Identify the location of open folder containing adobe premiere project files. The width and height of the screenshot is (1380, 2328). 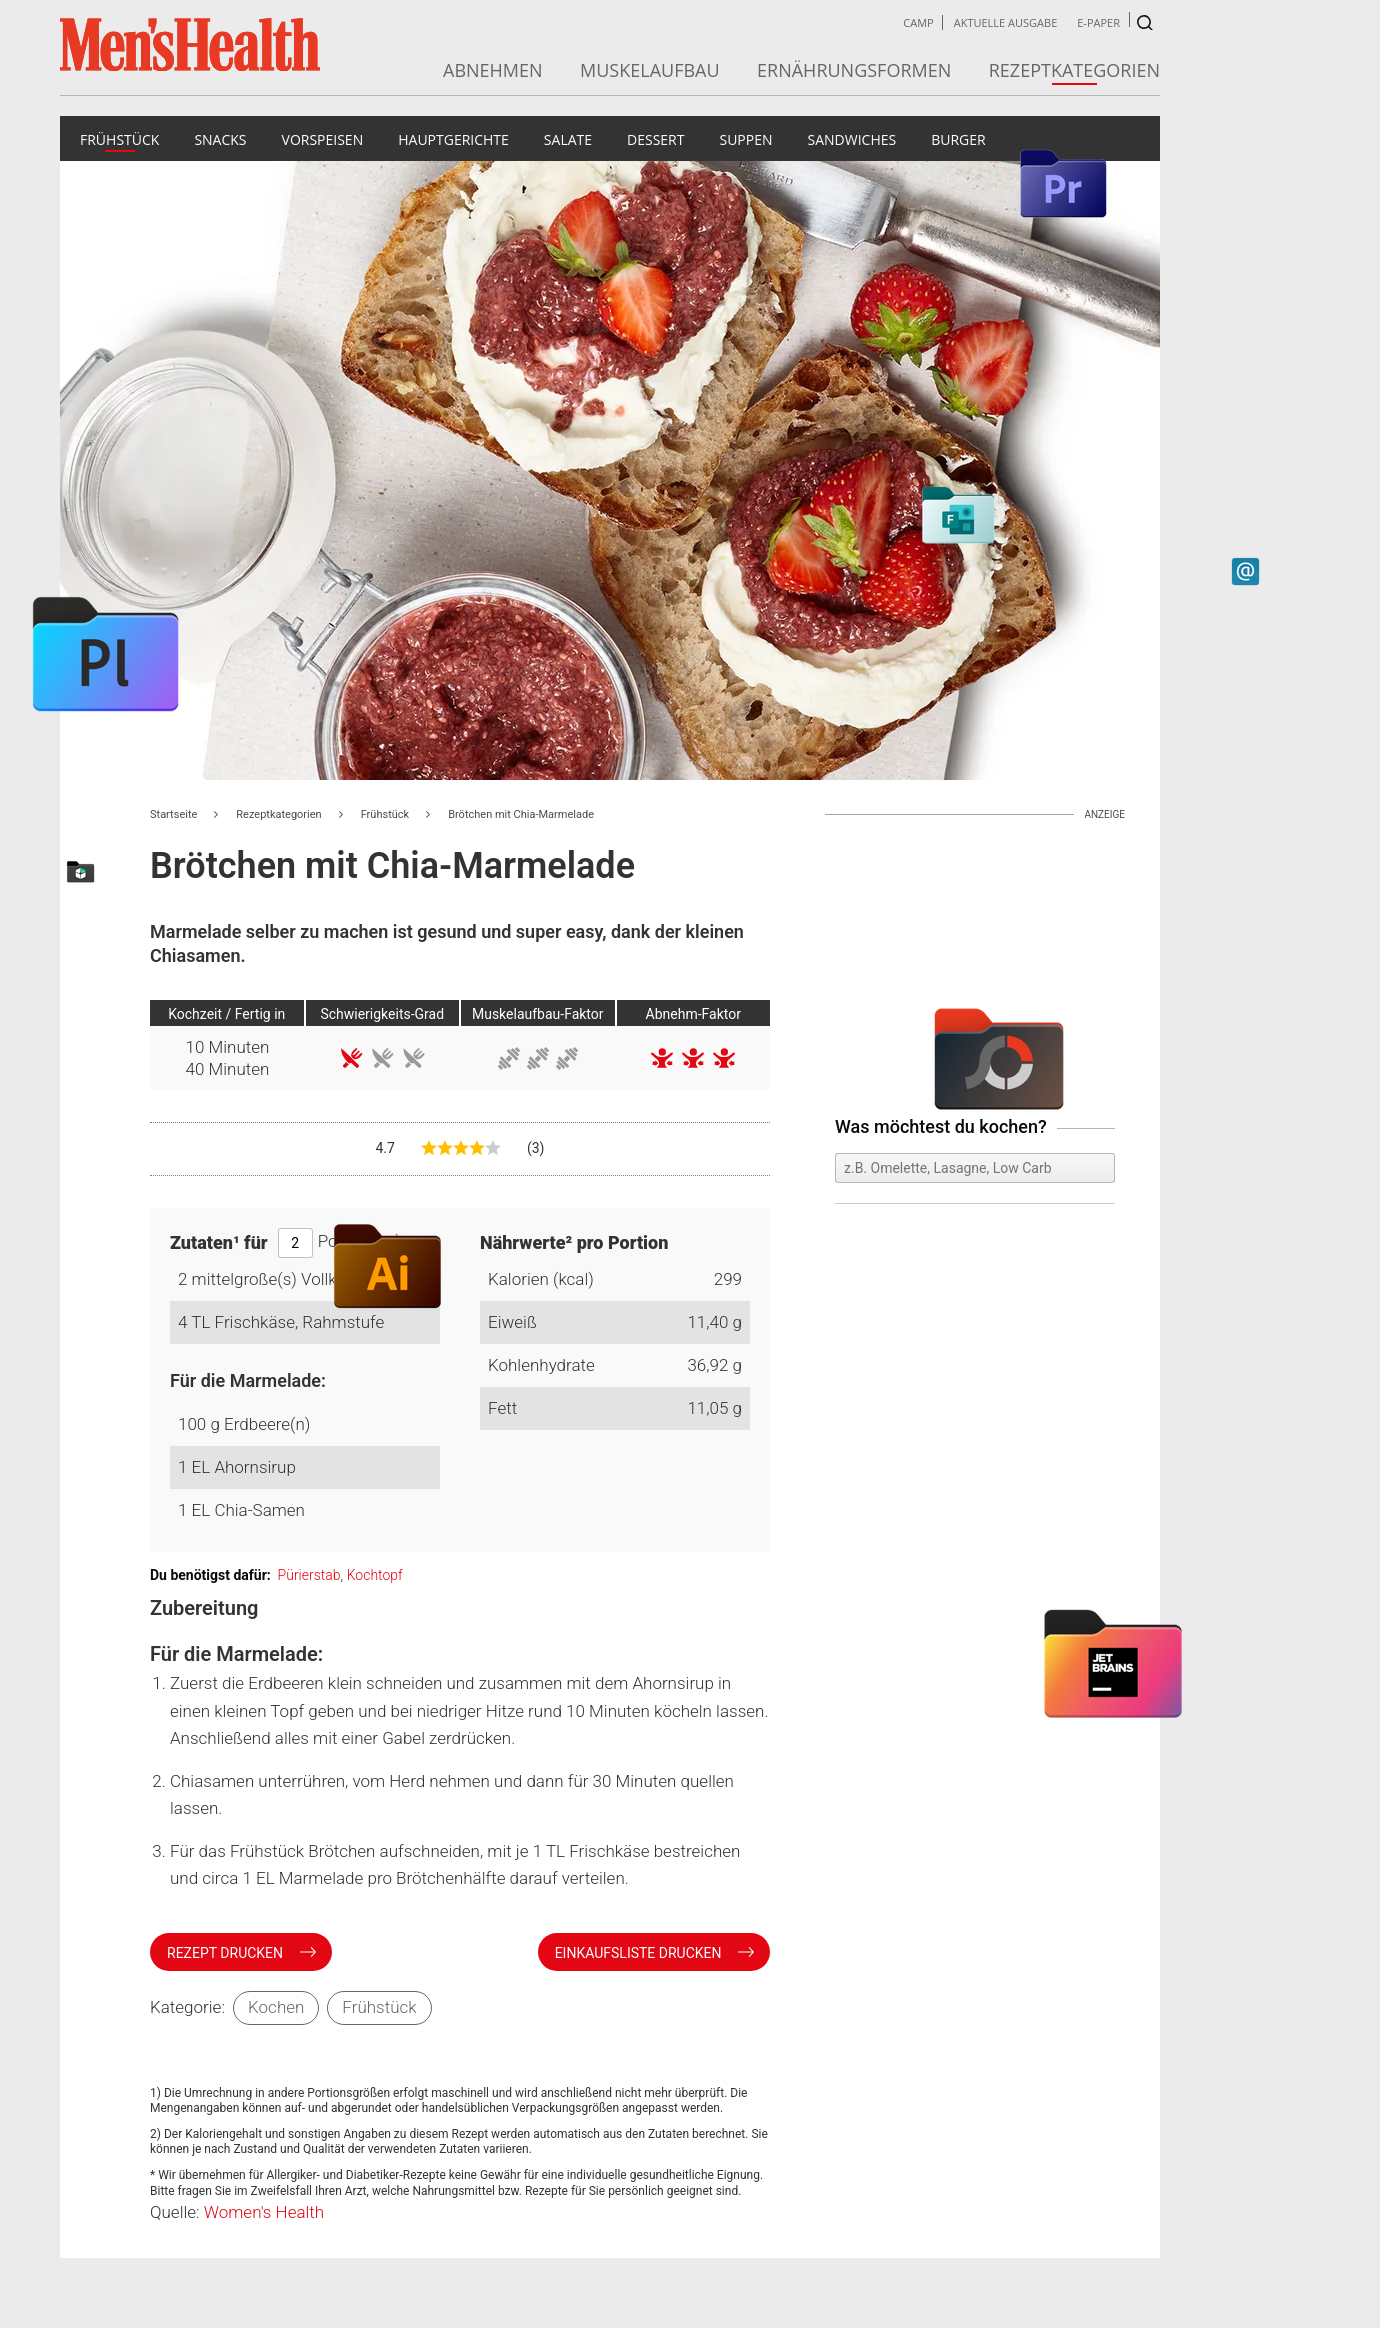
(1063, 186).